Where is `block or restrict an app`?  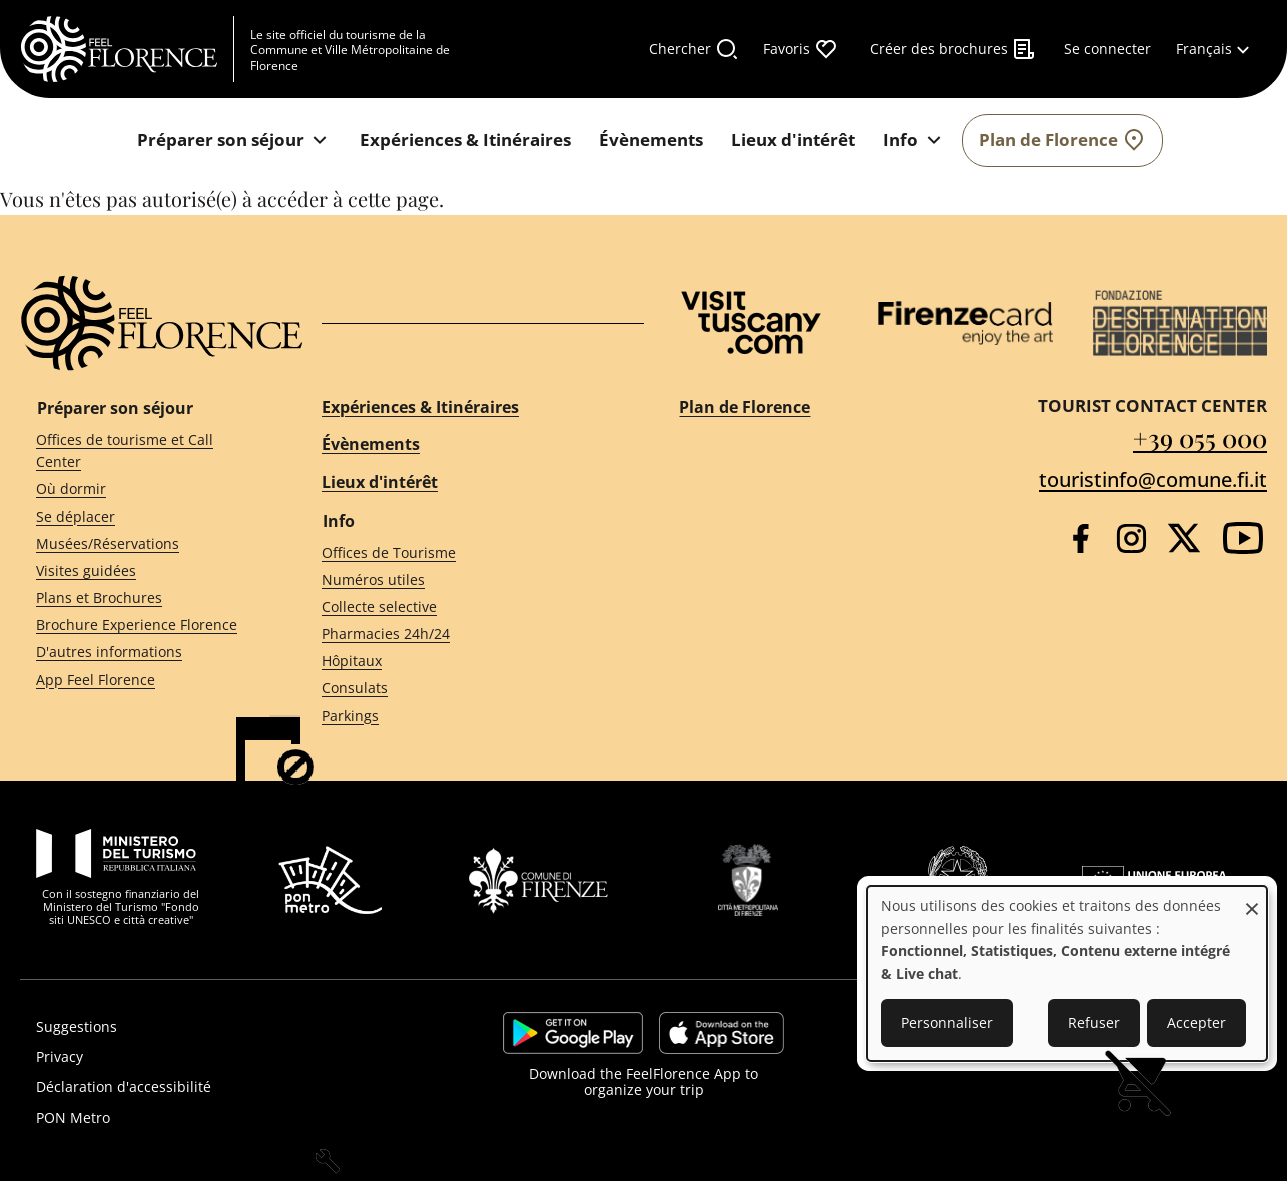 block or restrict an app is located at coordinates (268, 767).